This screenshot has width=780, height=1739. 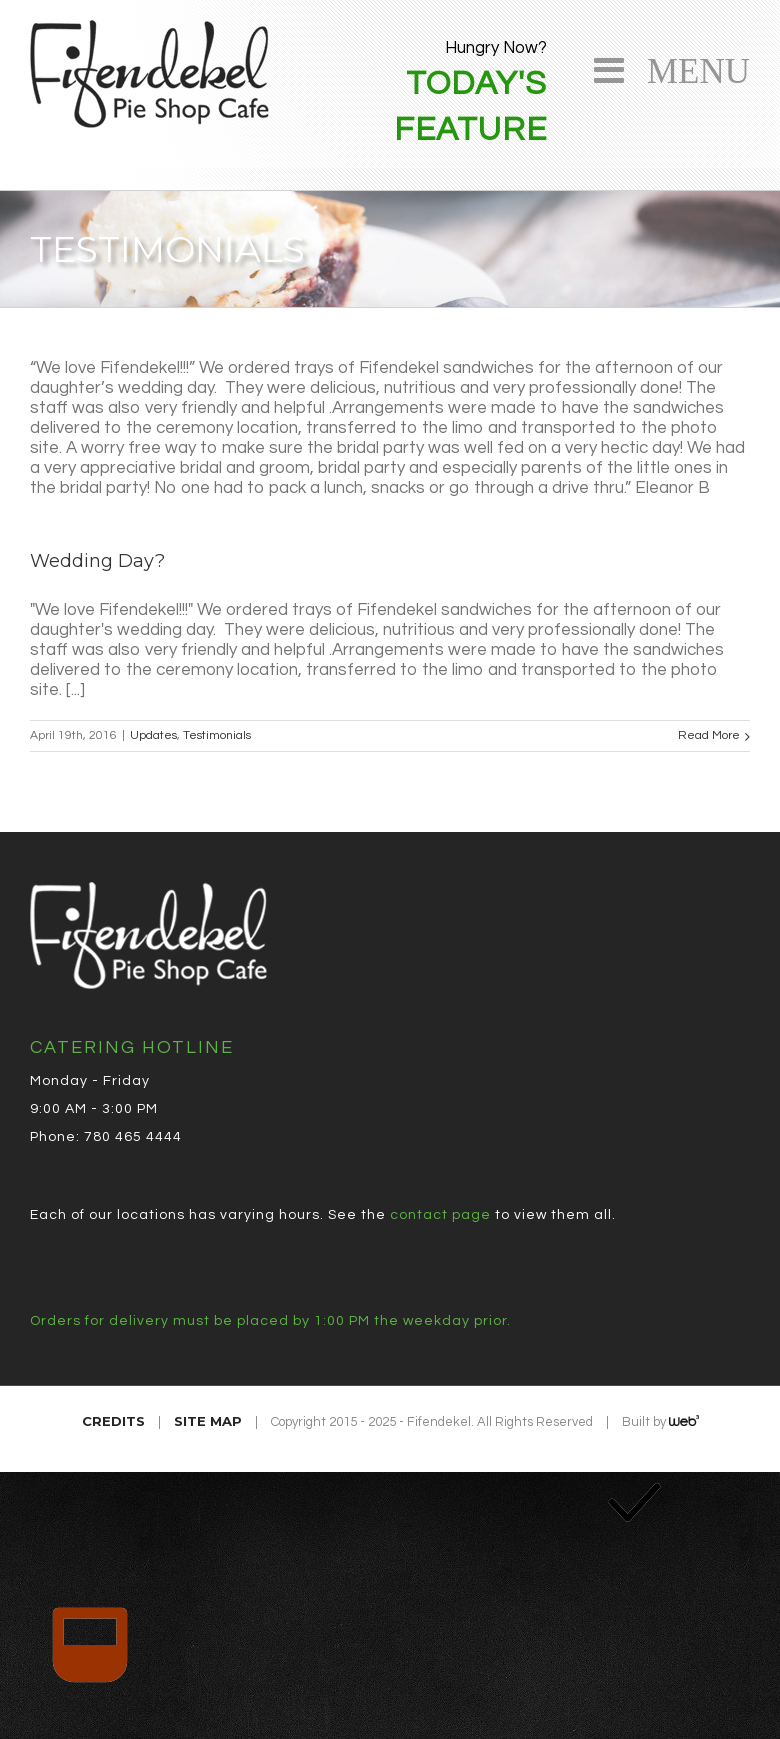 What do you see at coordinates (90, 1645) in the screenshot?
I see `access bar or drinks menu` at bounding box center [90, 1645].